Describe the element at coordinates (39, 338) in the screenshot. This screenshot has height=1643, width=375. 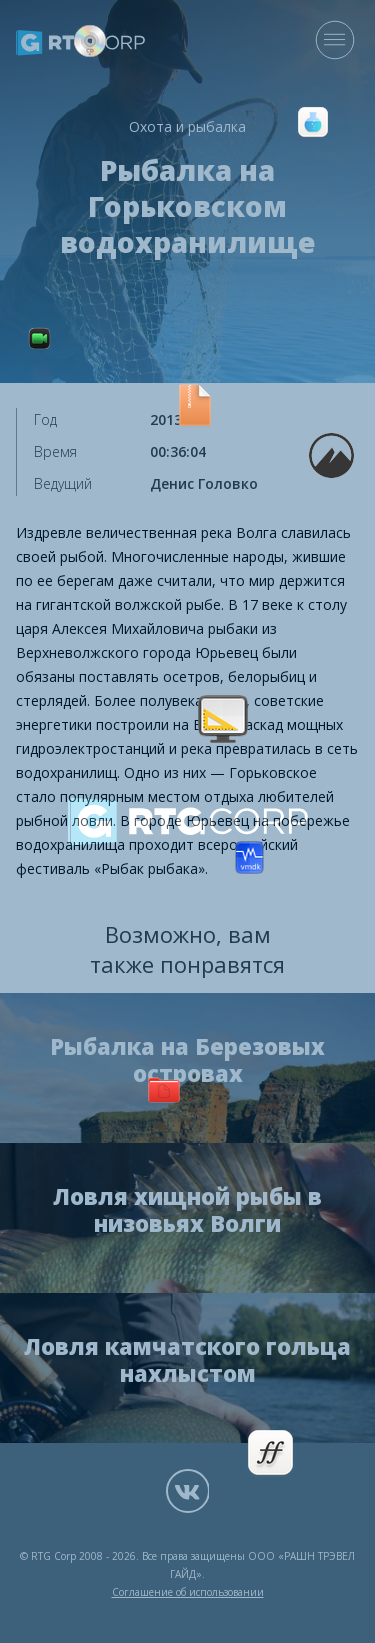
I see `open facetime app` at that location.